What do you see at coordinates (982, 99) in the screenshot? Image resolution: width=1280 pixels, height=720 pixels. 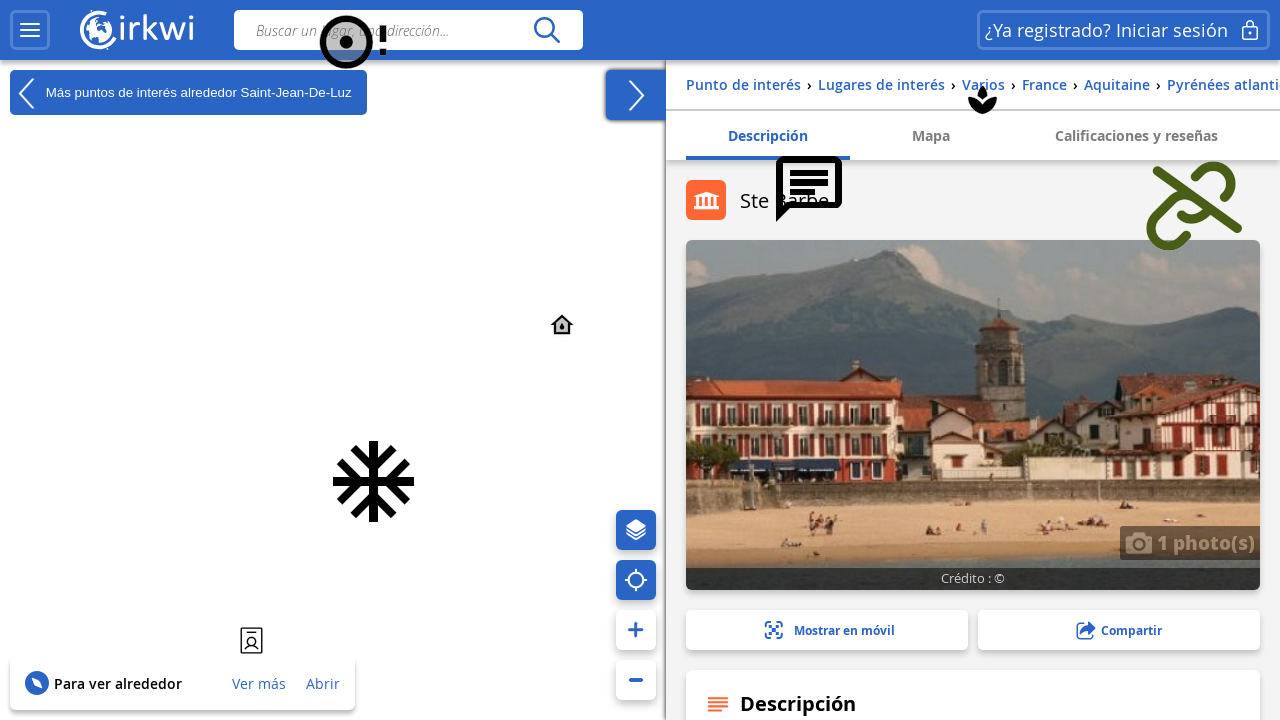 I see `access spa or wellness features` at bounding box center [982, 99].